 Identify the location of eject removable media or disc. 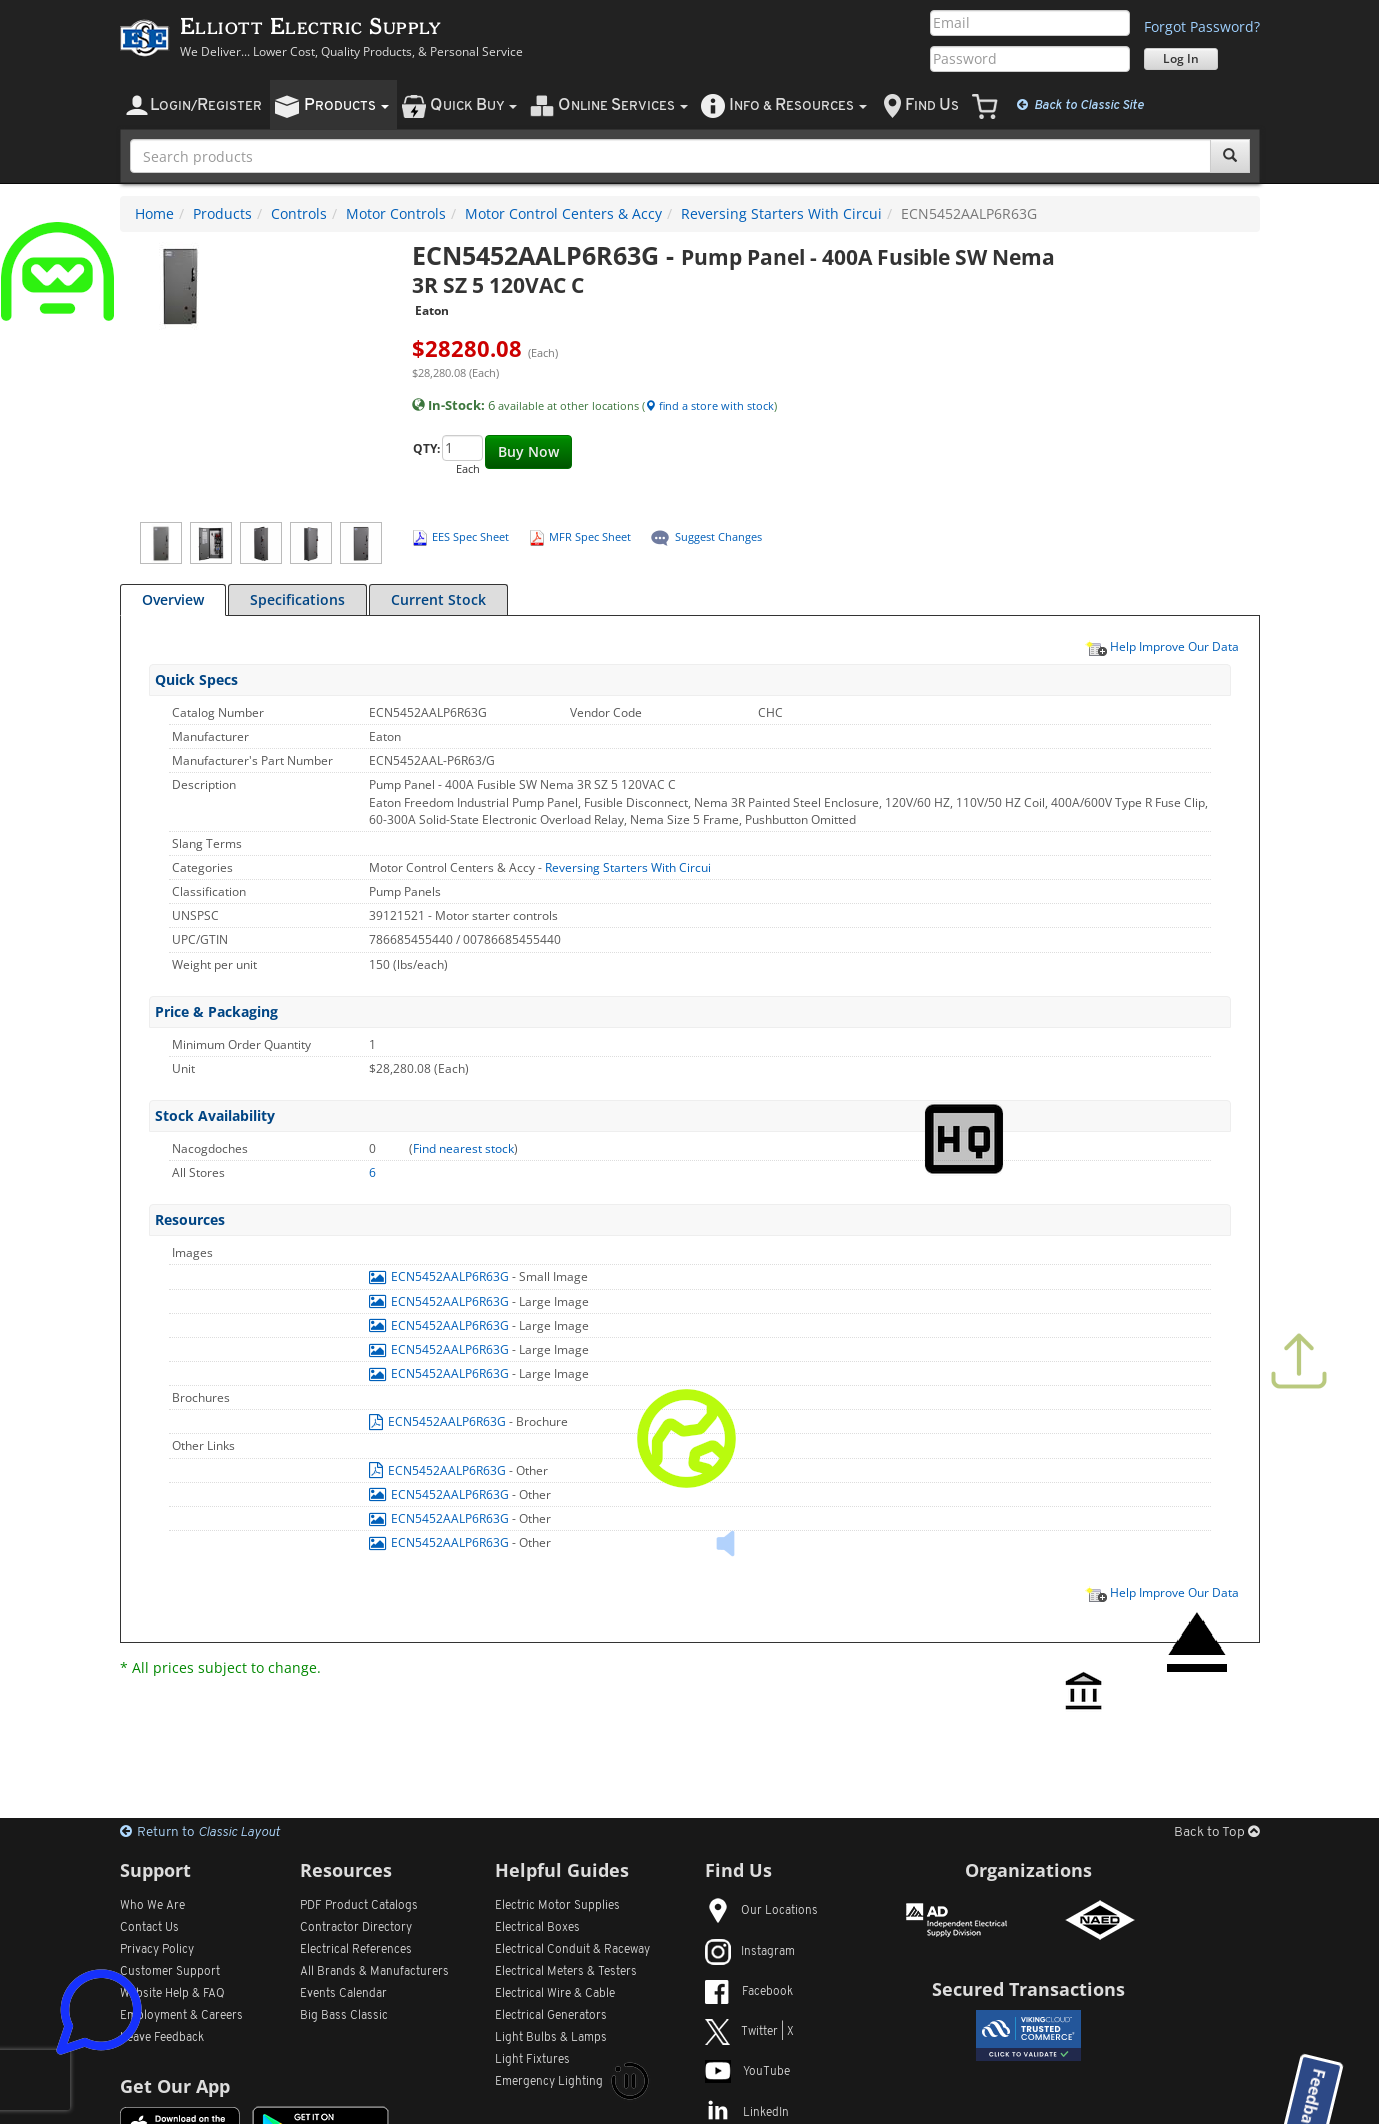
(1197, 1642).